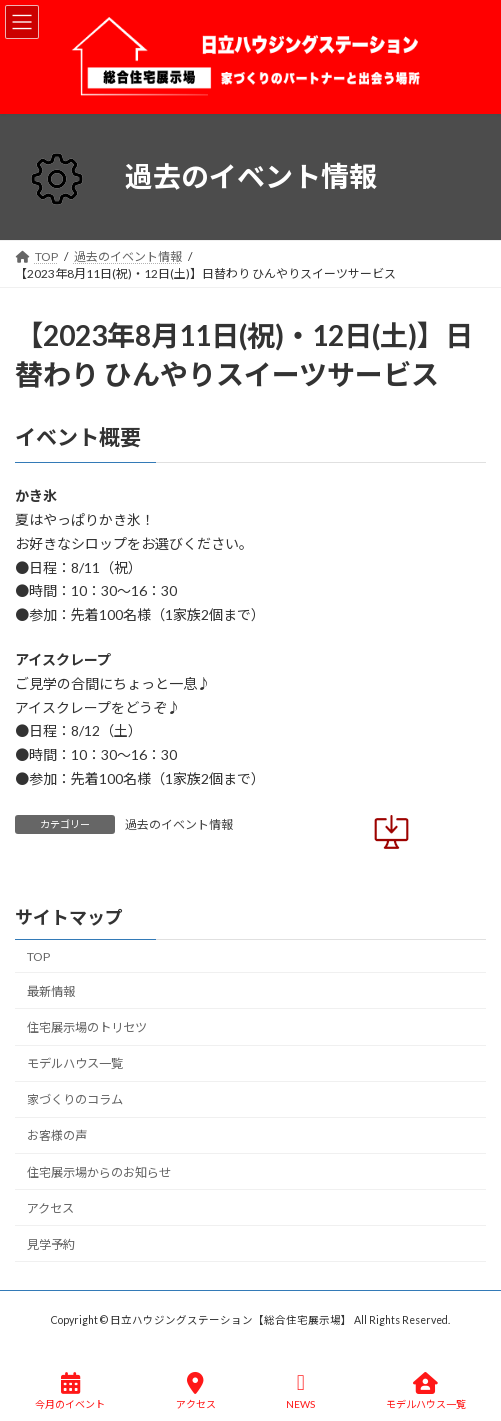  I want to click on download to desktop, so click(391, 833).